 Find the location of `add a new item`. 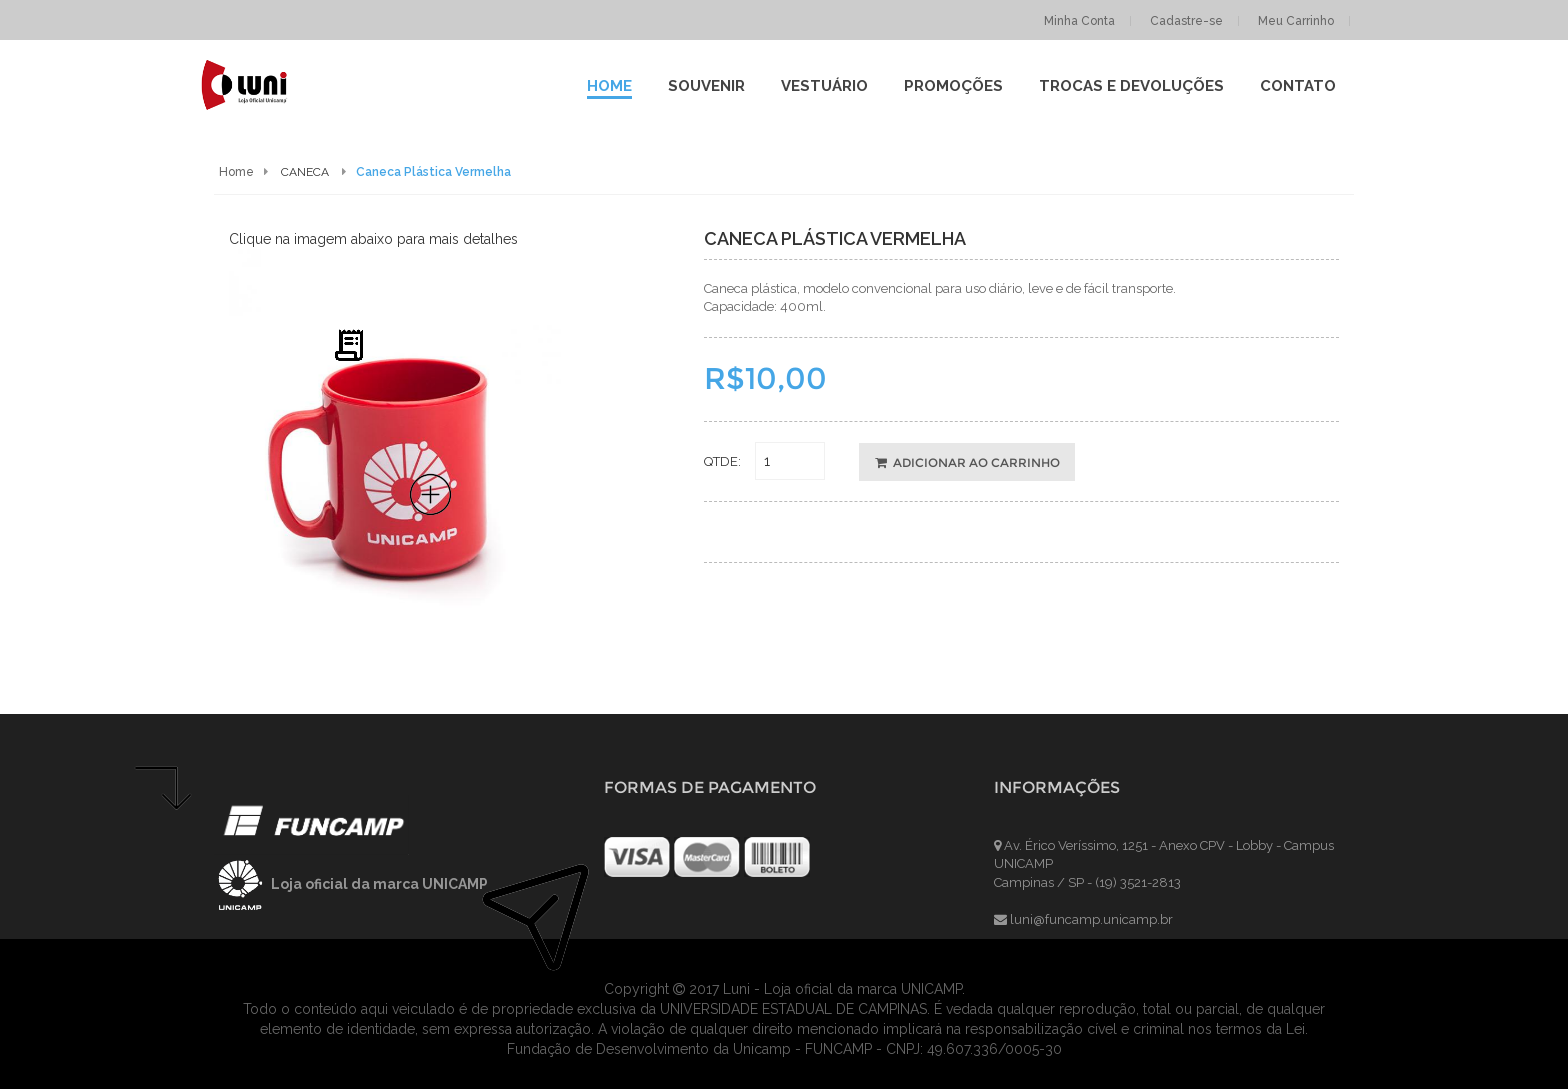

add a new item is located at coordinates (430, 494).